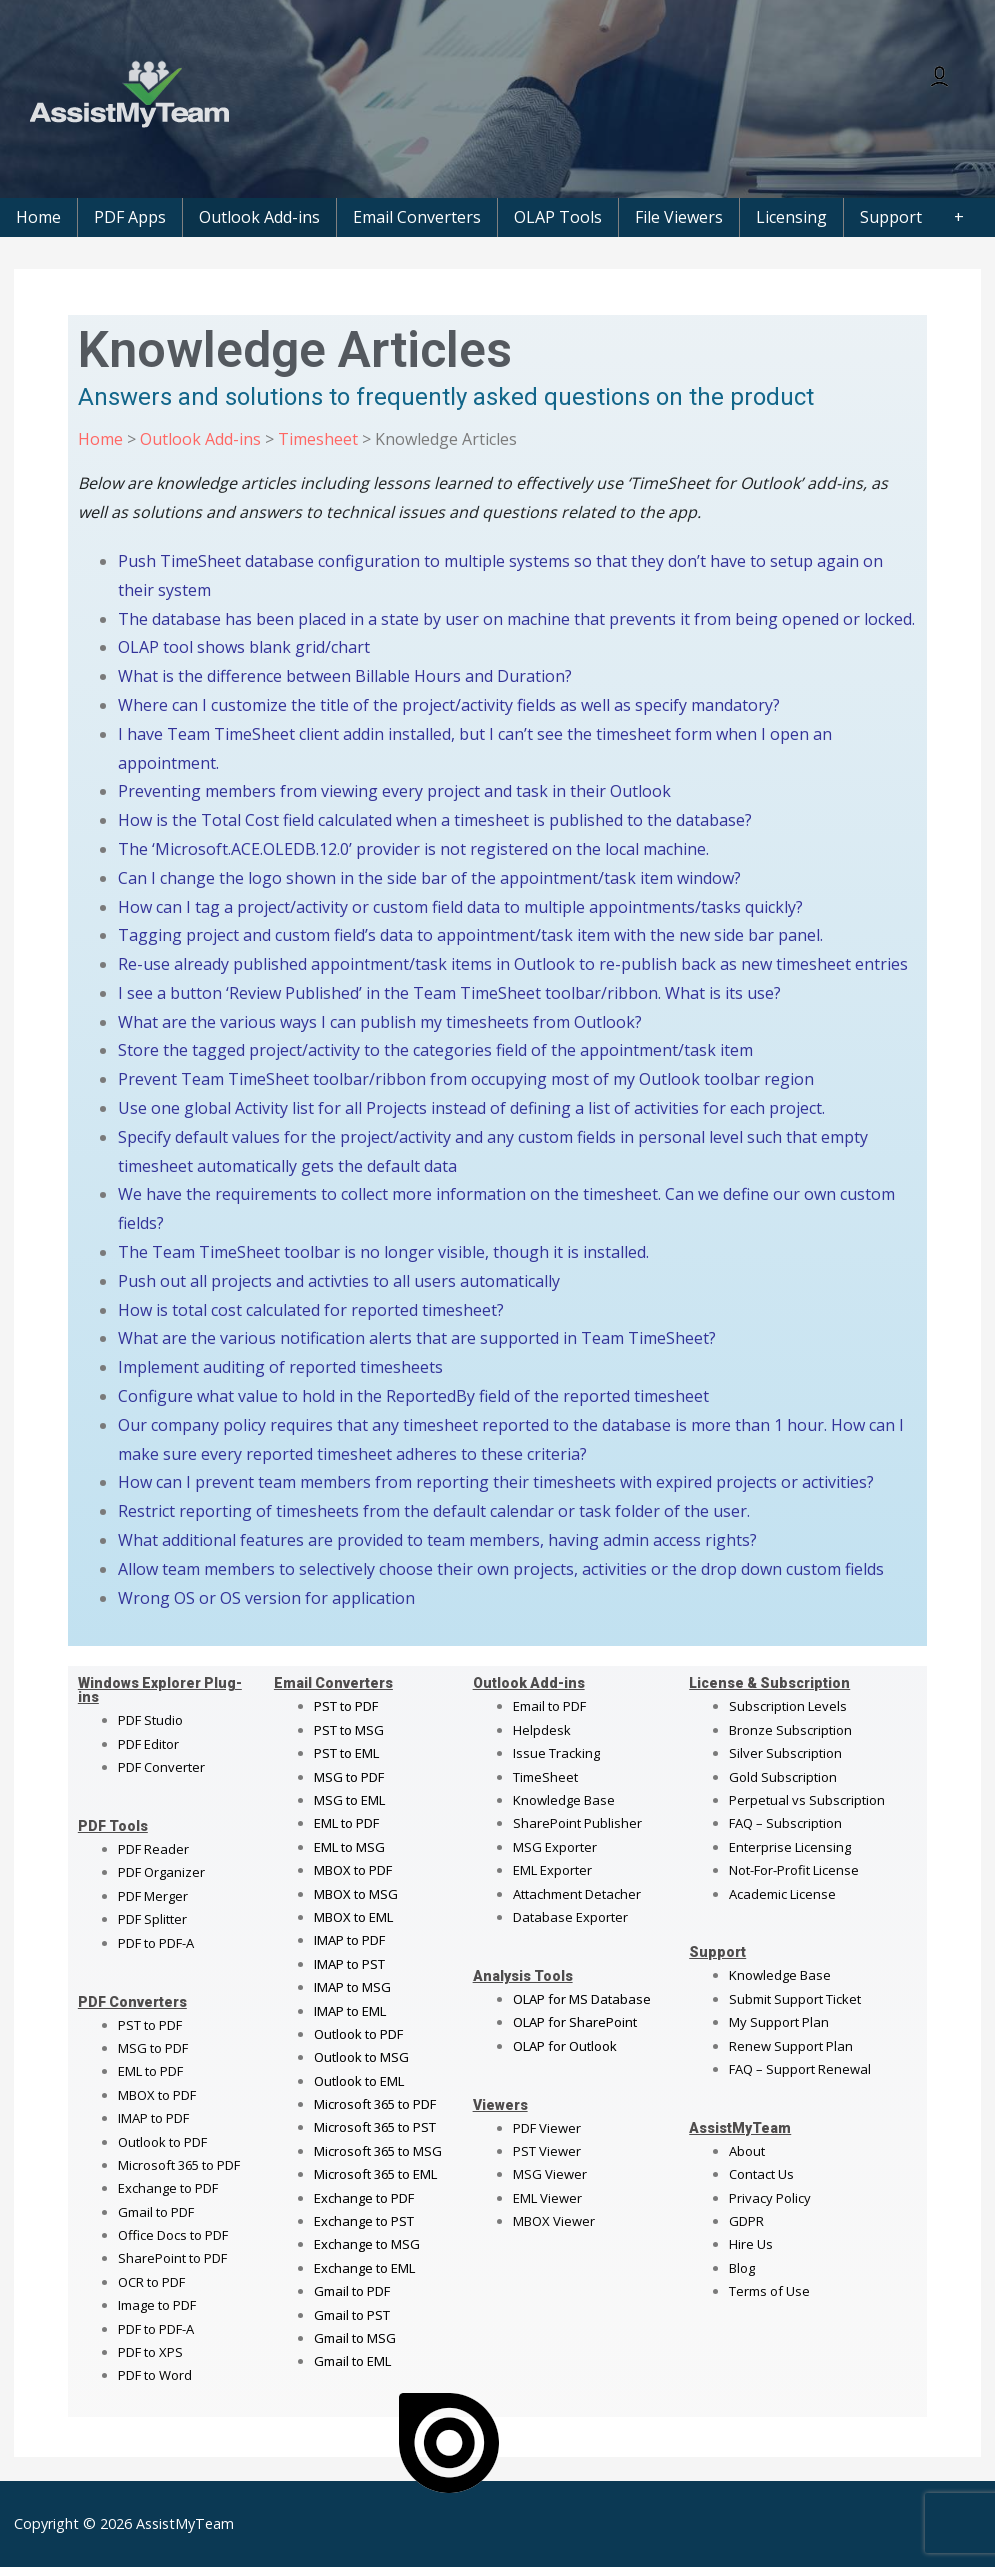  I want to click on open Issuu digital publishing platform, so click(449, 2443).